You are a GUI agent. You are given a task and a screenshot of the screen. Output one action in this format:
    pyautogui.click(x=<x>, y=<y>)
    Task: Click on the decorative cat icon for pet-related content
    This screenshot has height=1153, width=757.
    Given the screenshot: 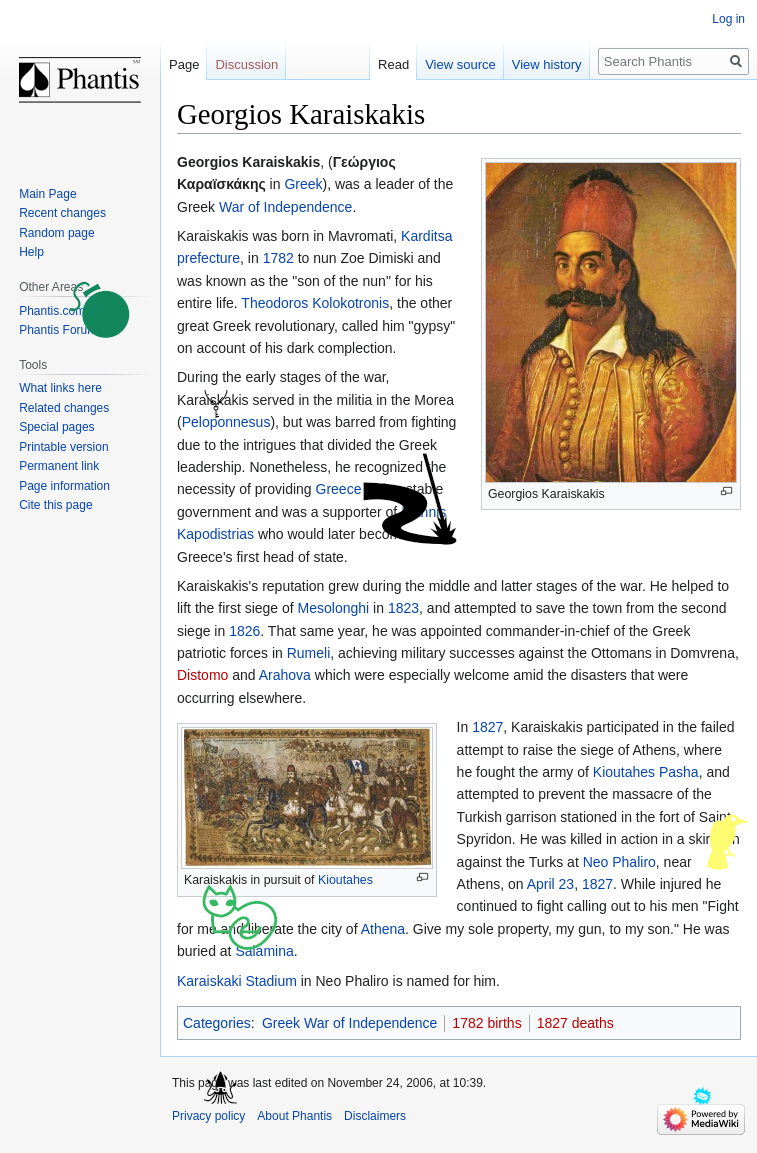 What is the action you would take?
    pyautogui.click(x=239, y=915)
    